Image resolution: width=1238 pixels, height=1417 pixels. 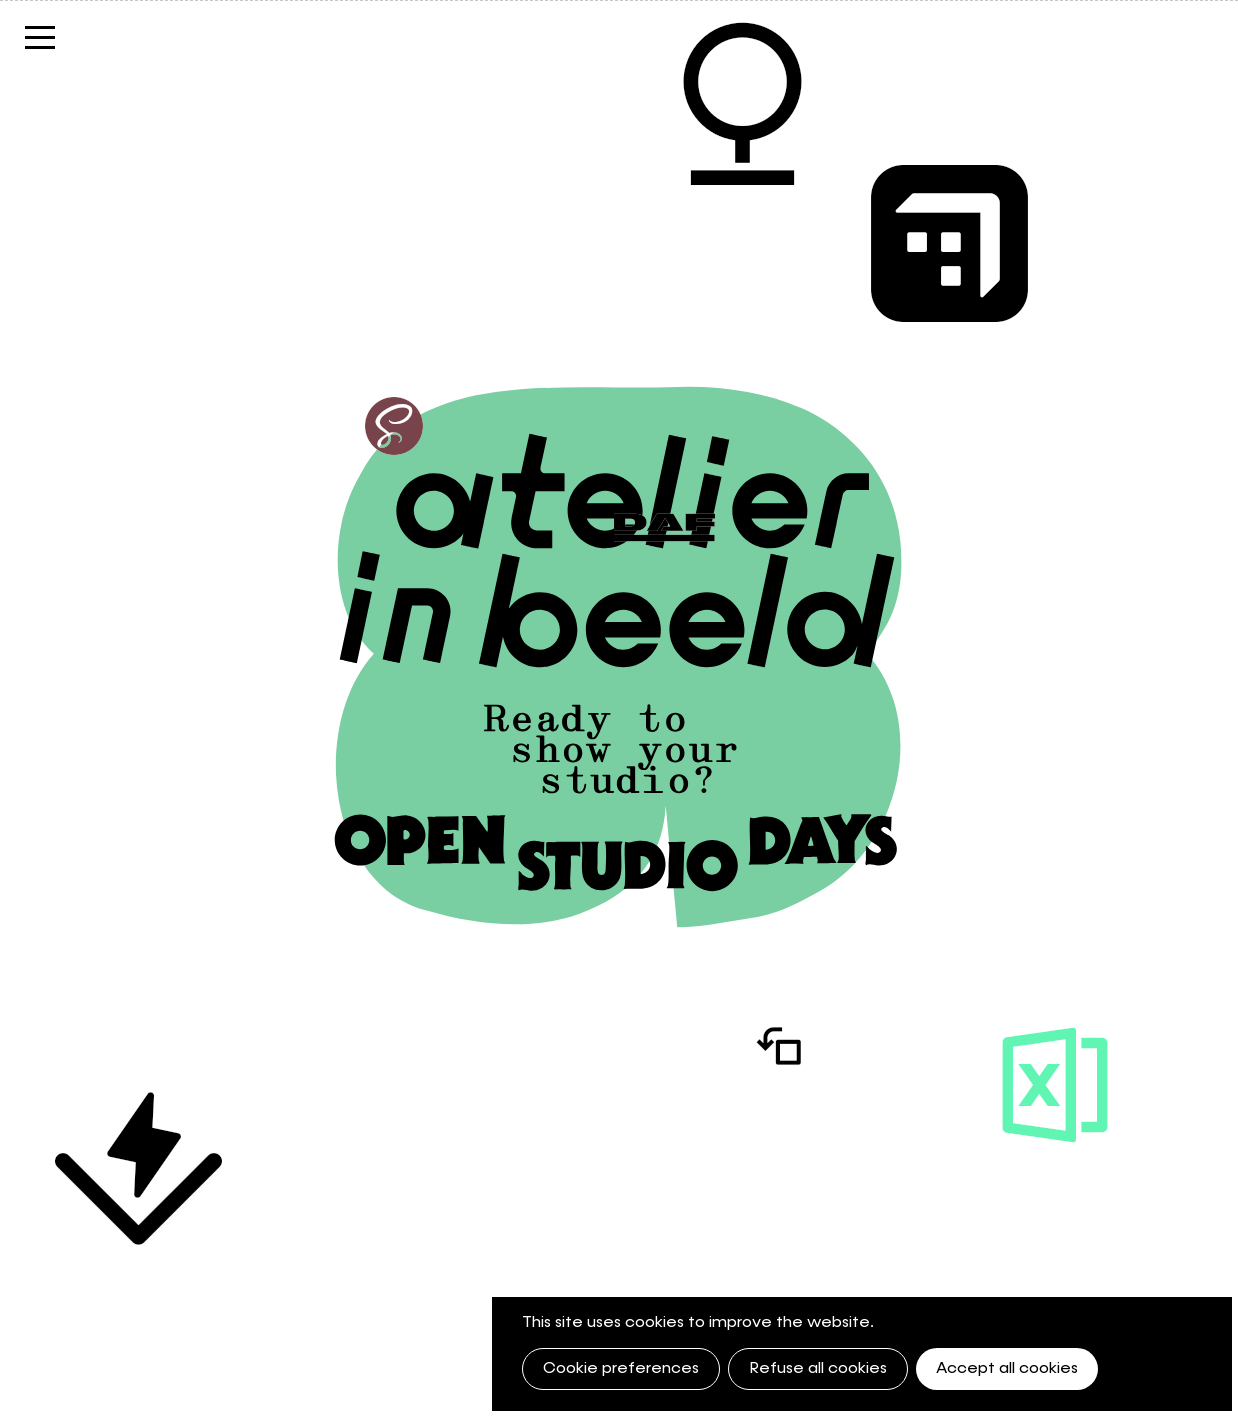 I want to click on open an excel spreadsheet file, so click(x=1055, y=1085).